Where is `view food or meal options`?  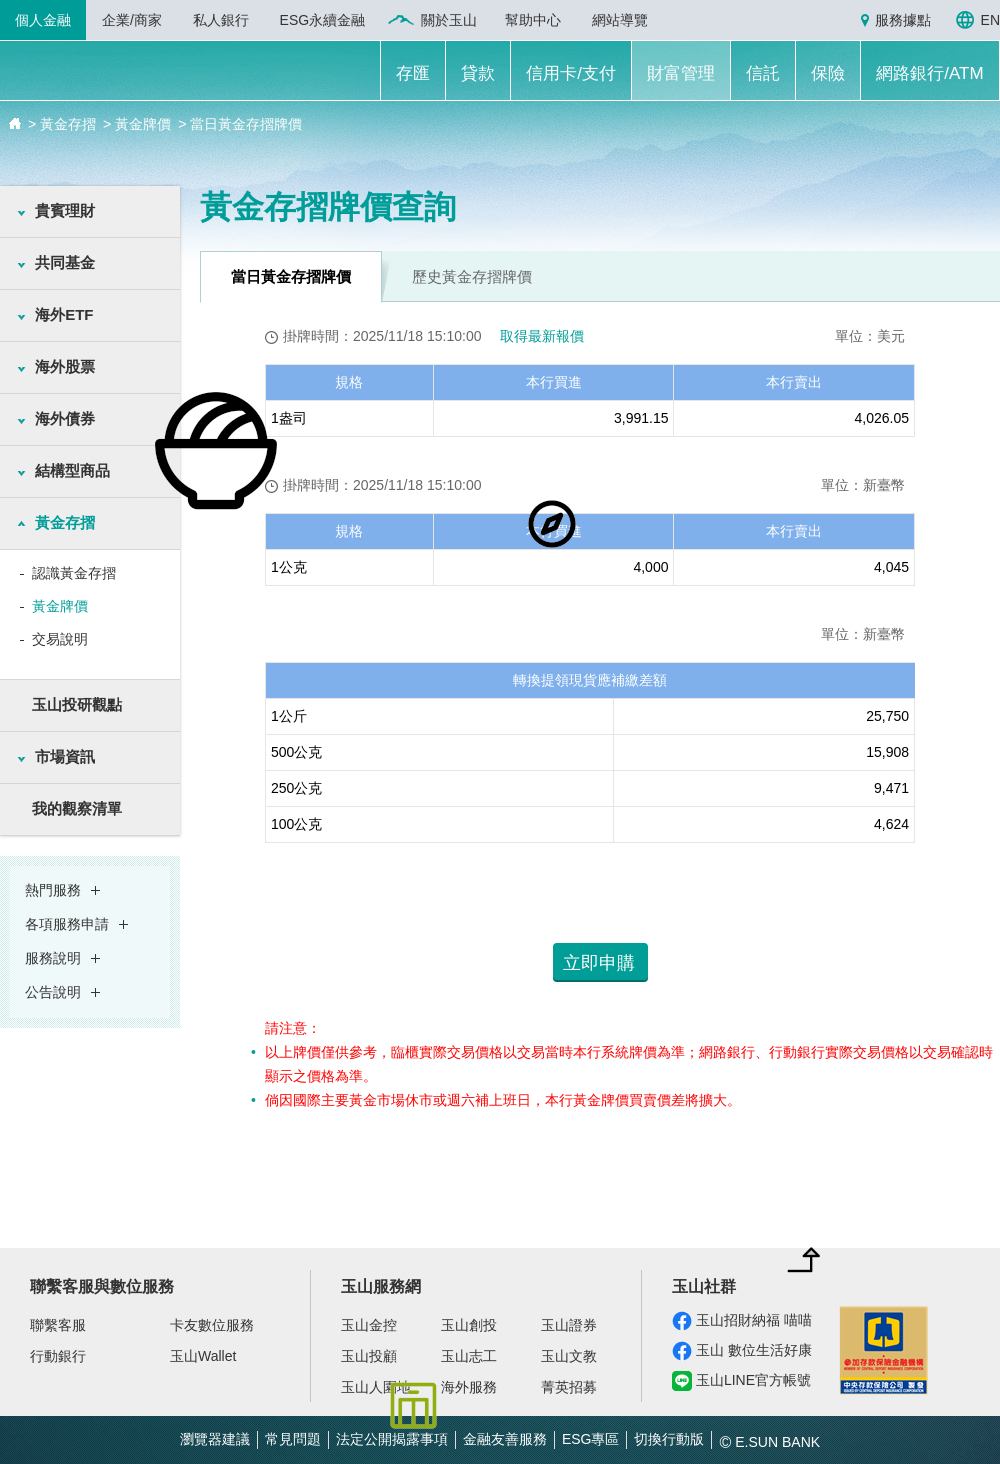
view food or meal options is located at coordinates (216, 453).